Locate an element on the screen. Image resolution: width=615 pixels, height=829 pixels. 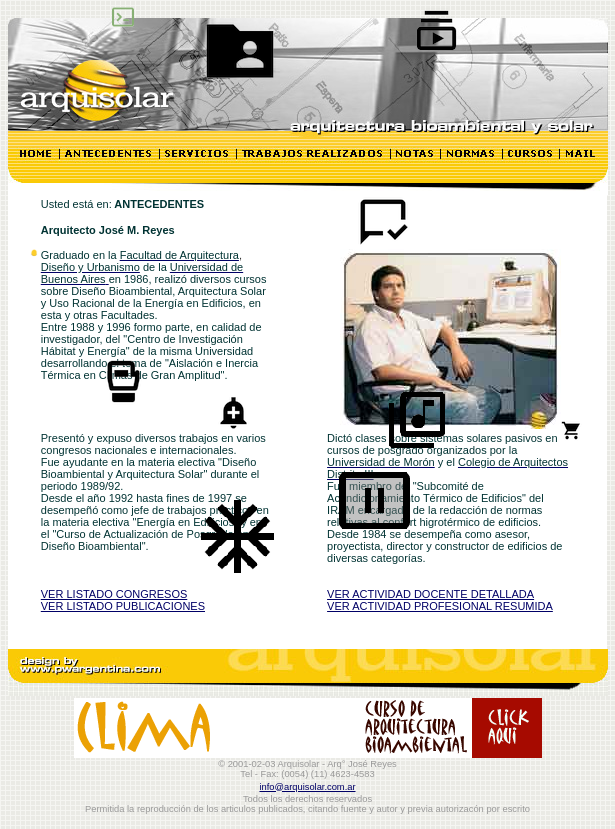
toggle air conditioning or cooling mode is located at coordinates (237, 536).